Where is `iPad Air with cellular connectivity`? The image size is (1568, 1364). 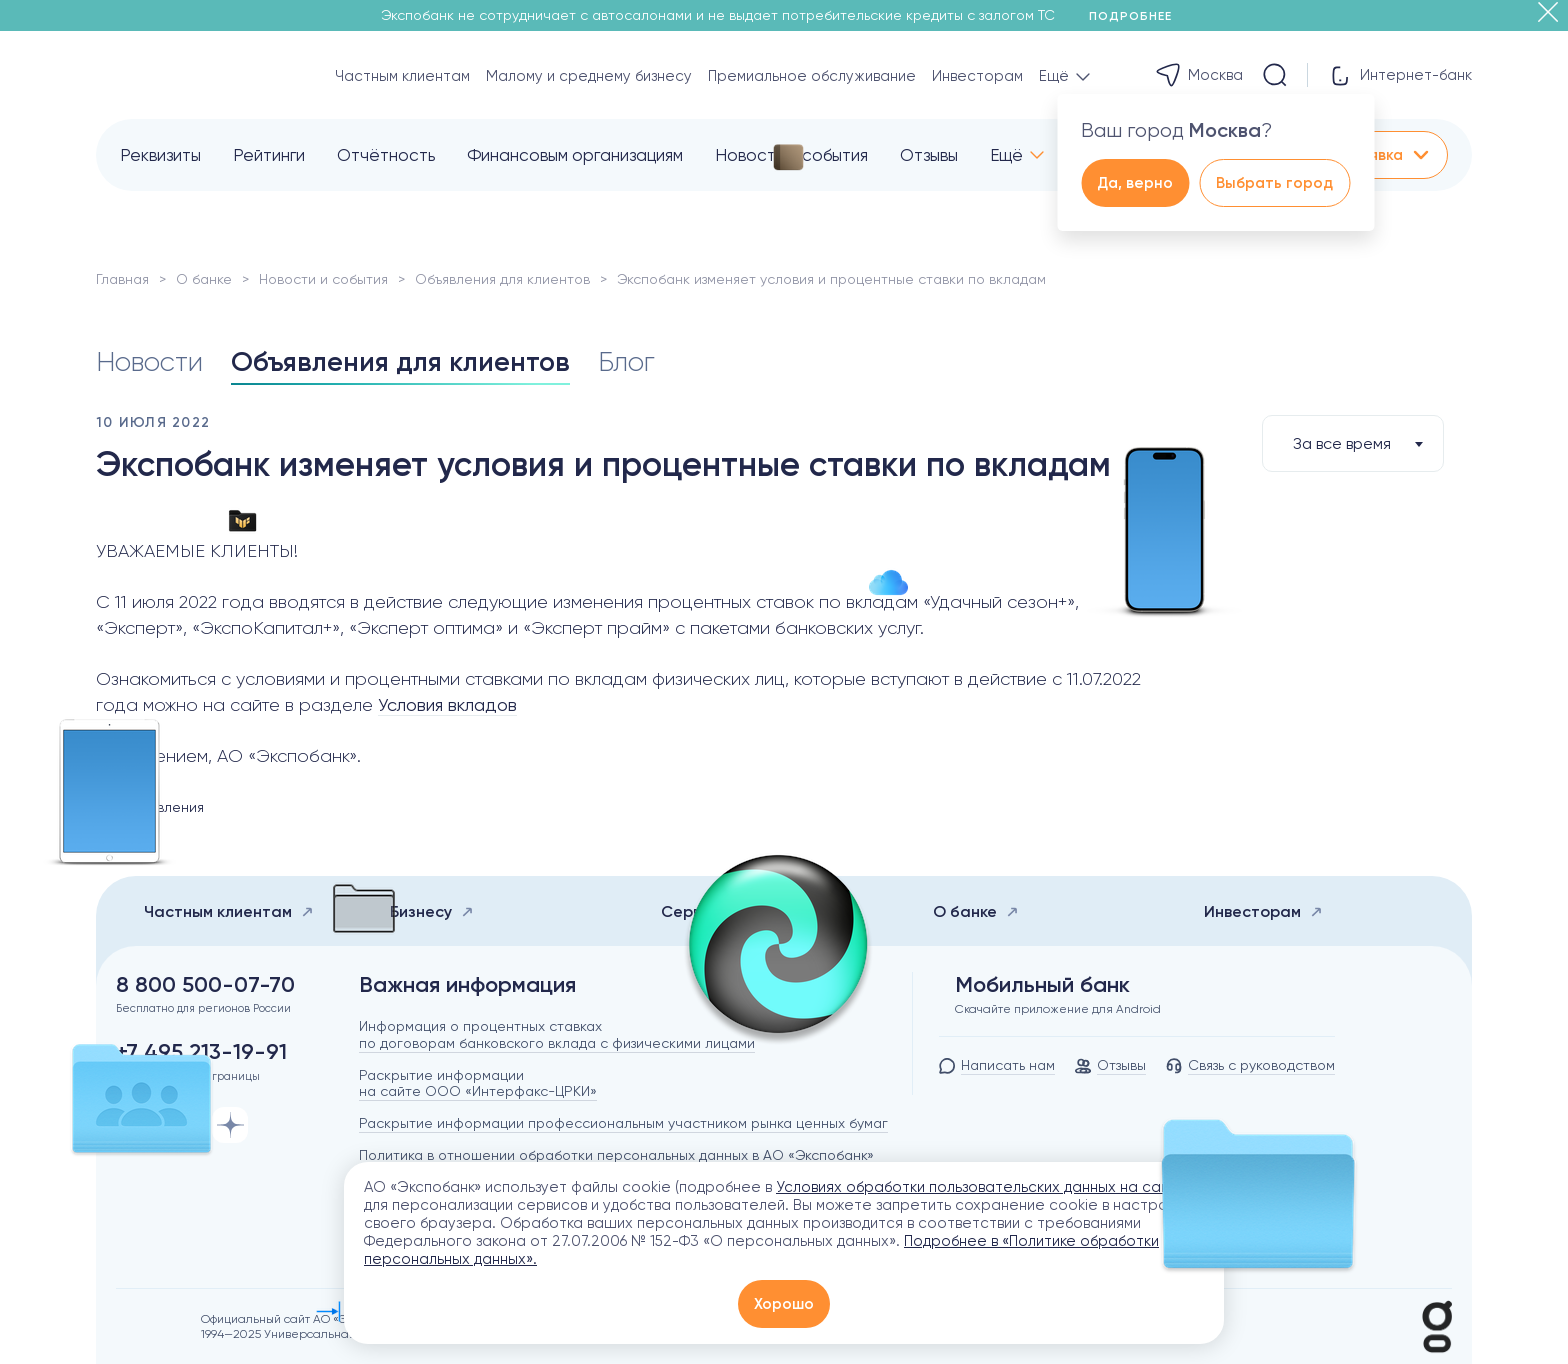 iPad Air with cellular connectivity is located at coordinates (109, 792).